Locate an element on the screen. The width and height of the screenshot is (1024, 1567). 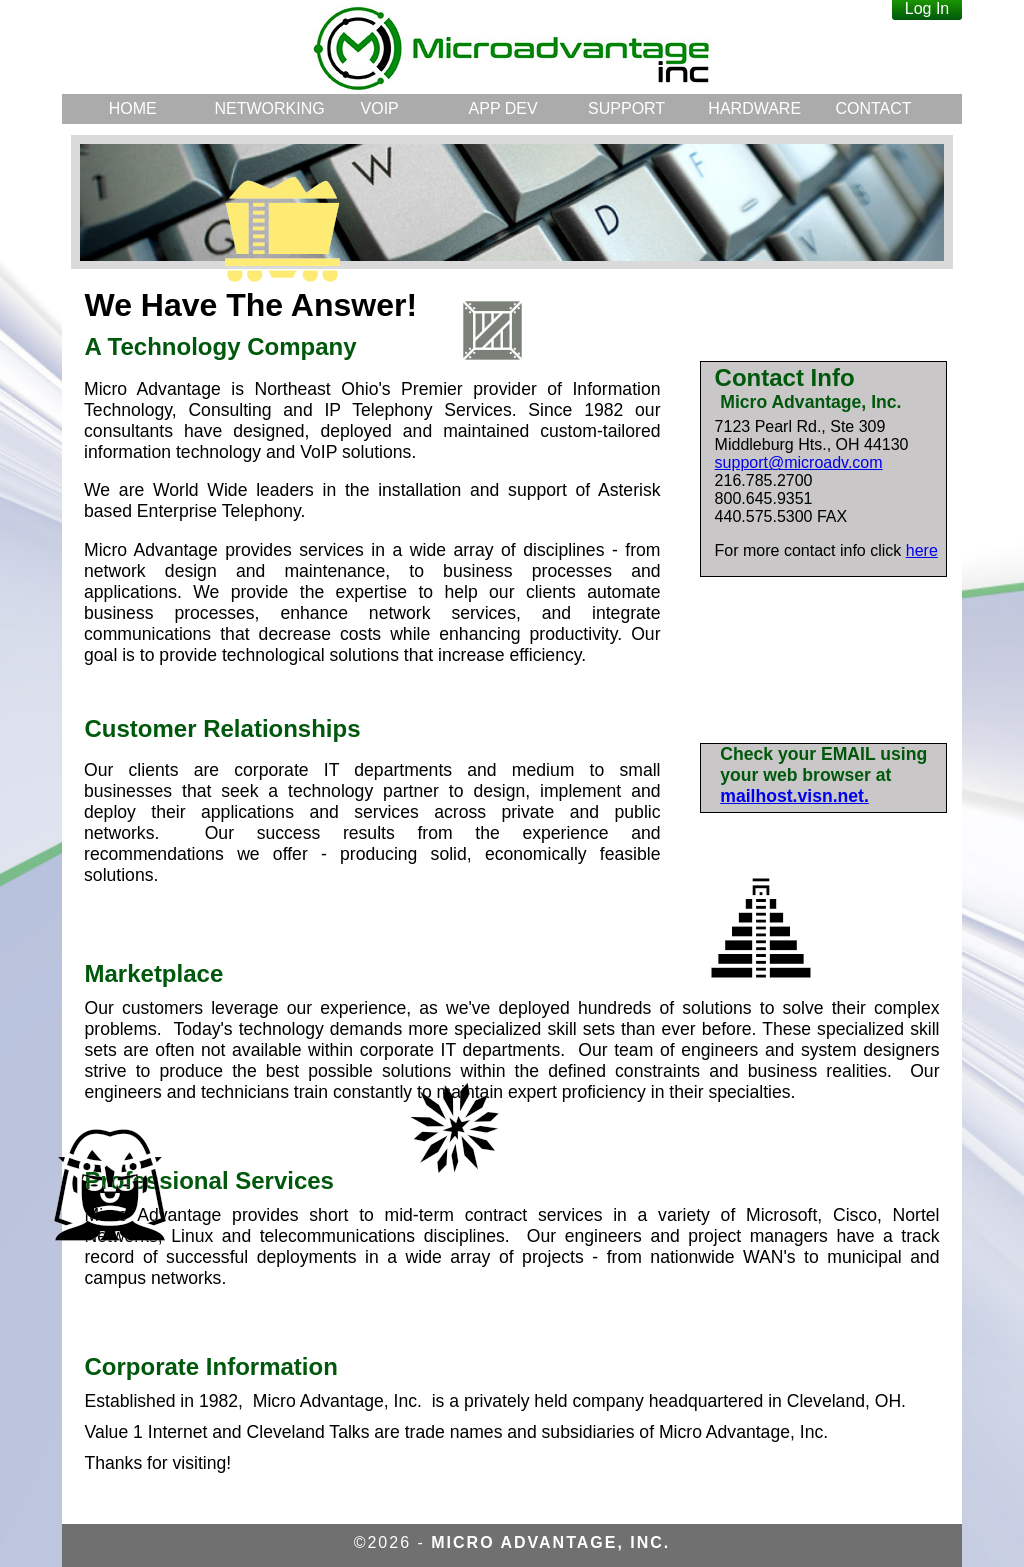
shatter or break an object is located at coordinates (454, 1127).